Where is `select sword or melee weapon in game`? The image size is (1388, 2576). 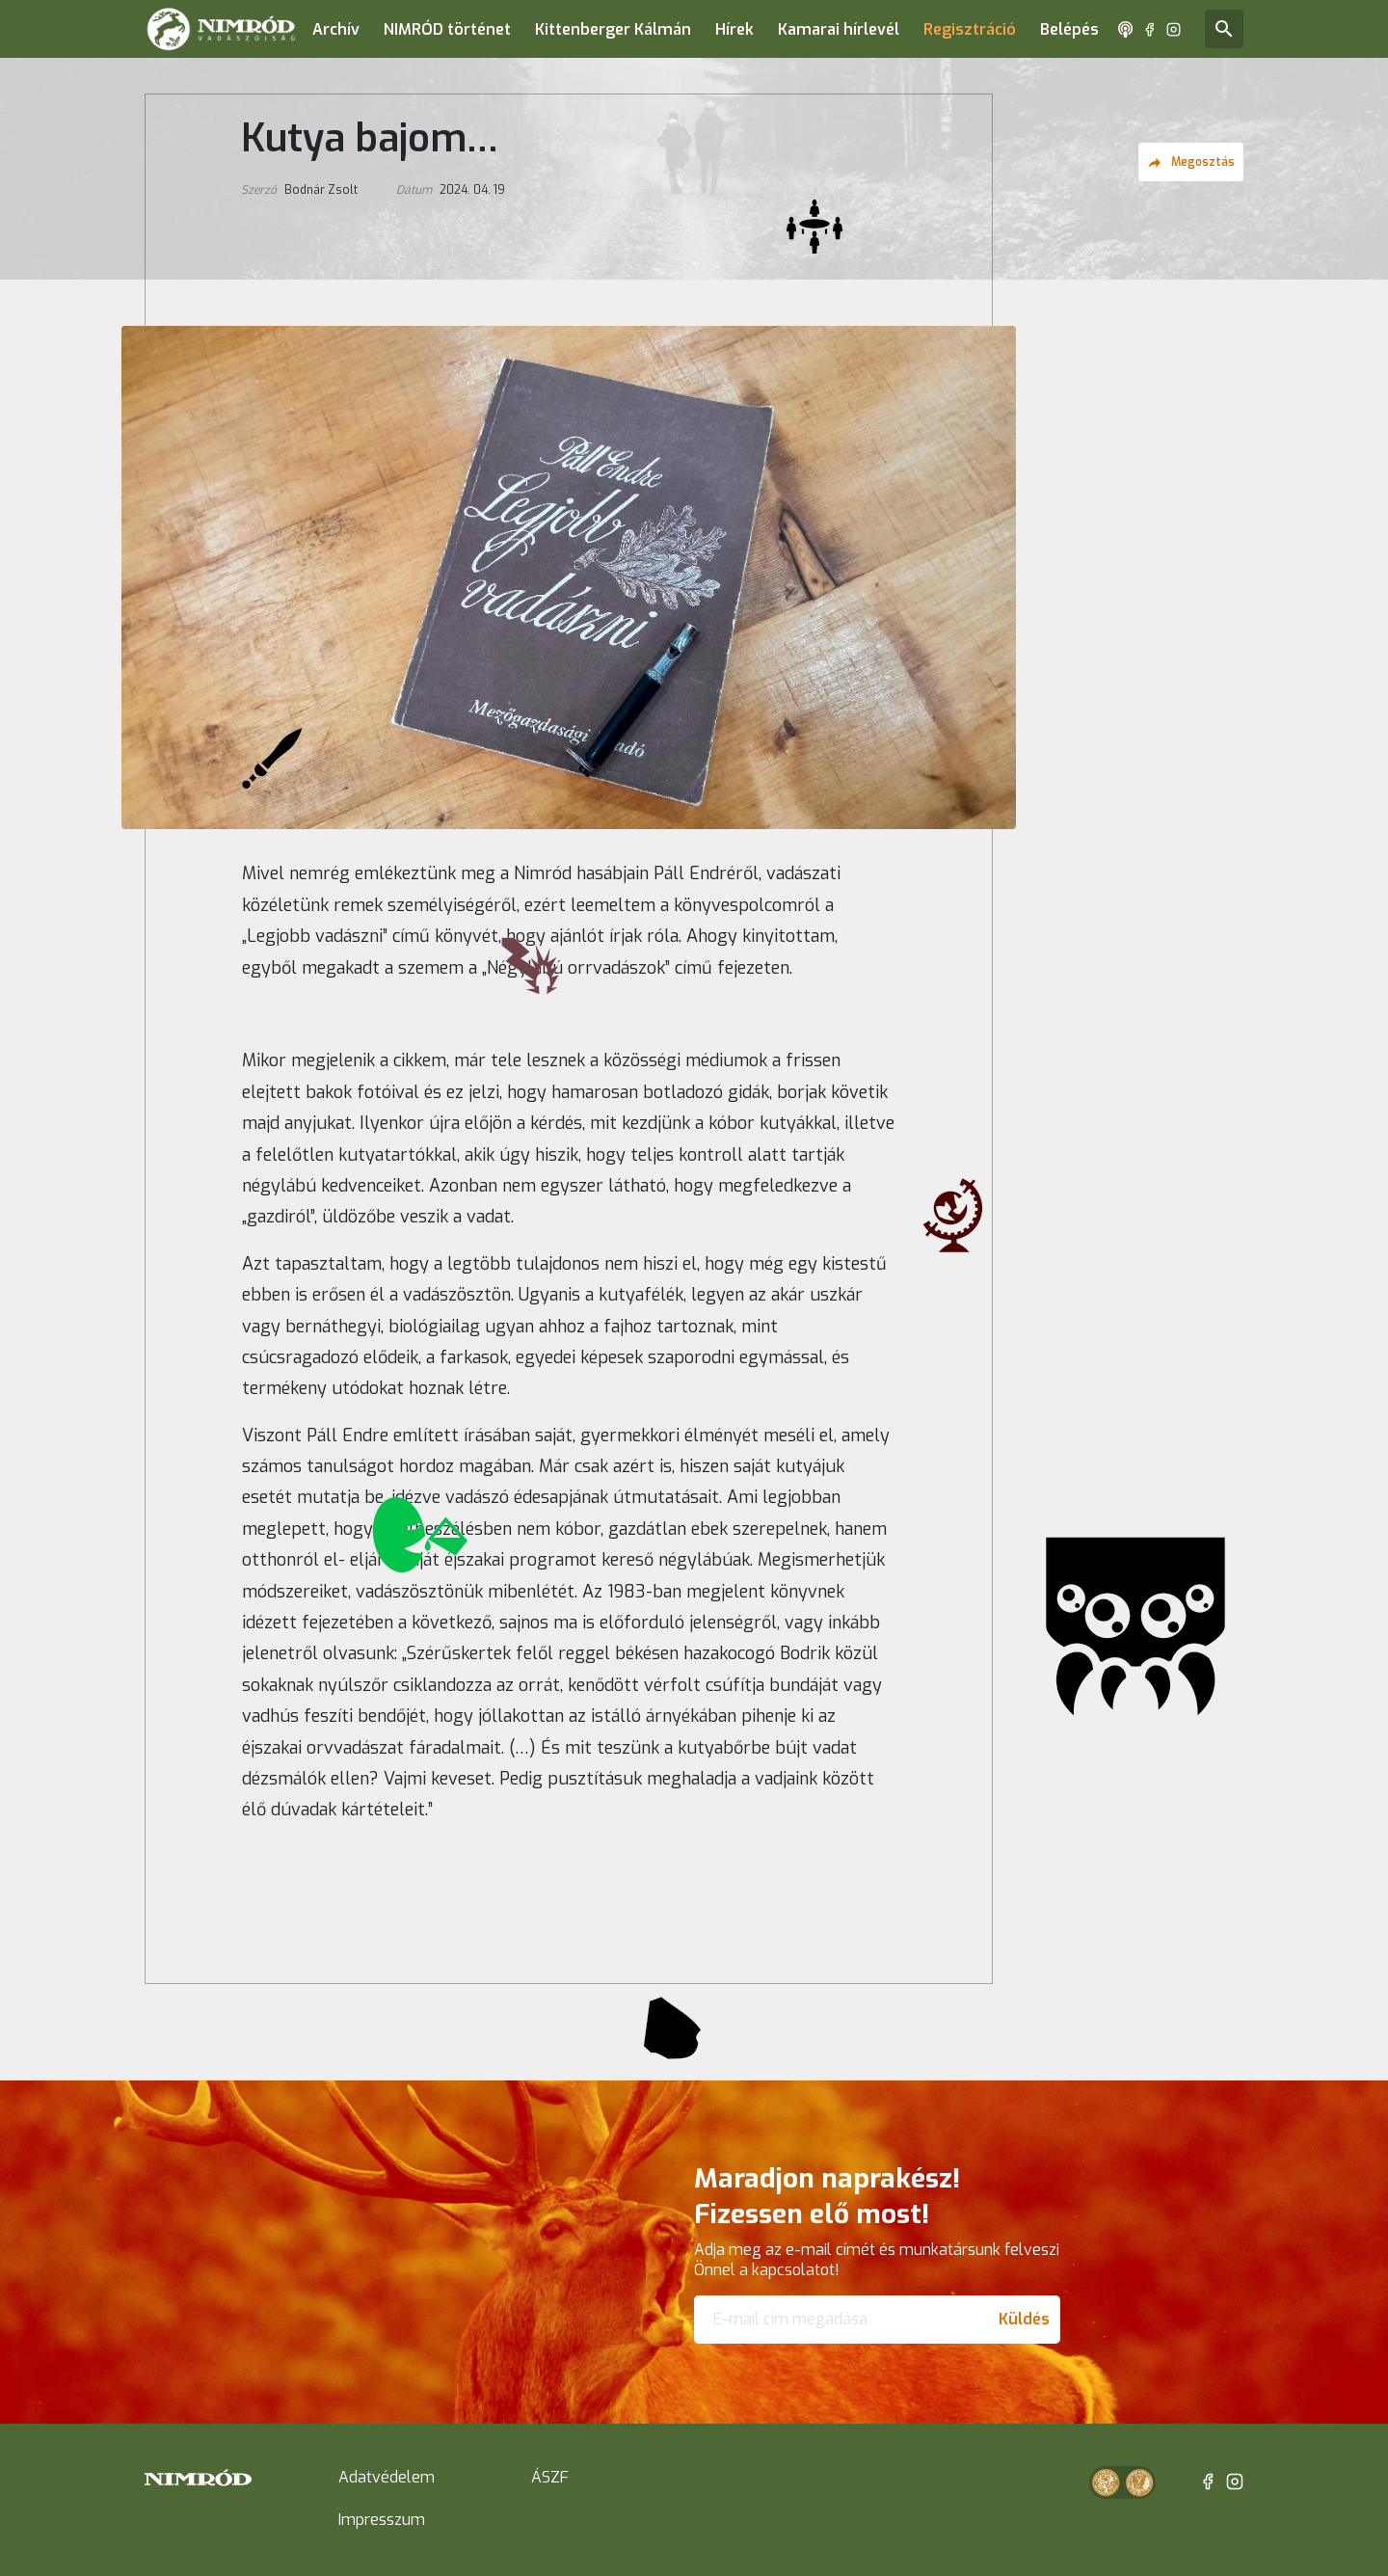
select sword or melee weapon in game is located at coordinates (272, 758).